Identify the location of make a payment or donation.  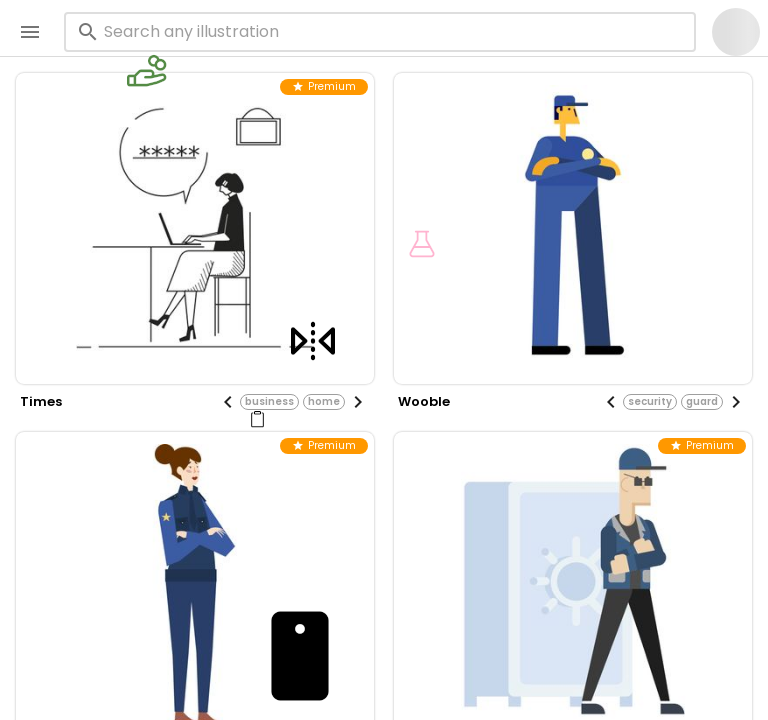
(148, 72).